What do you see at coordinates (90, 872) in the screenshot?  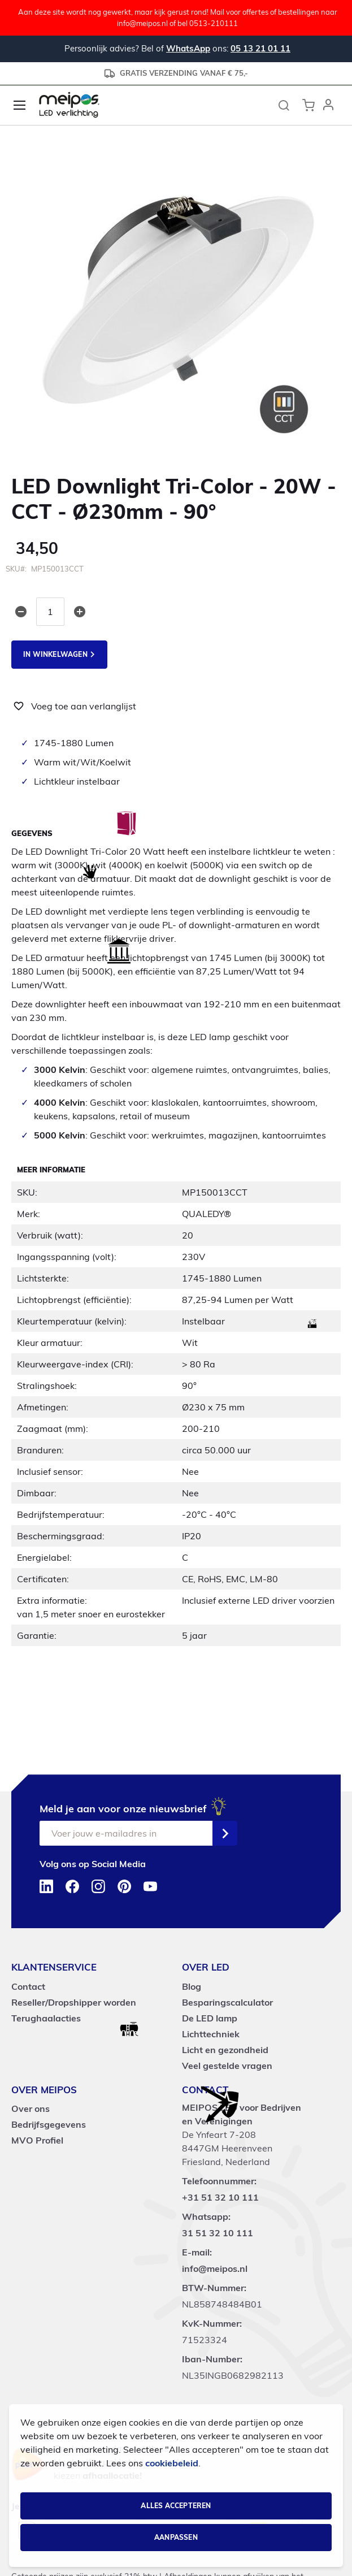 I see `view or manage jewelry inventory` at bounding box center [90, 872].